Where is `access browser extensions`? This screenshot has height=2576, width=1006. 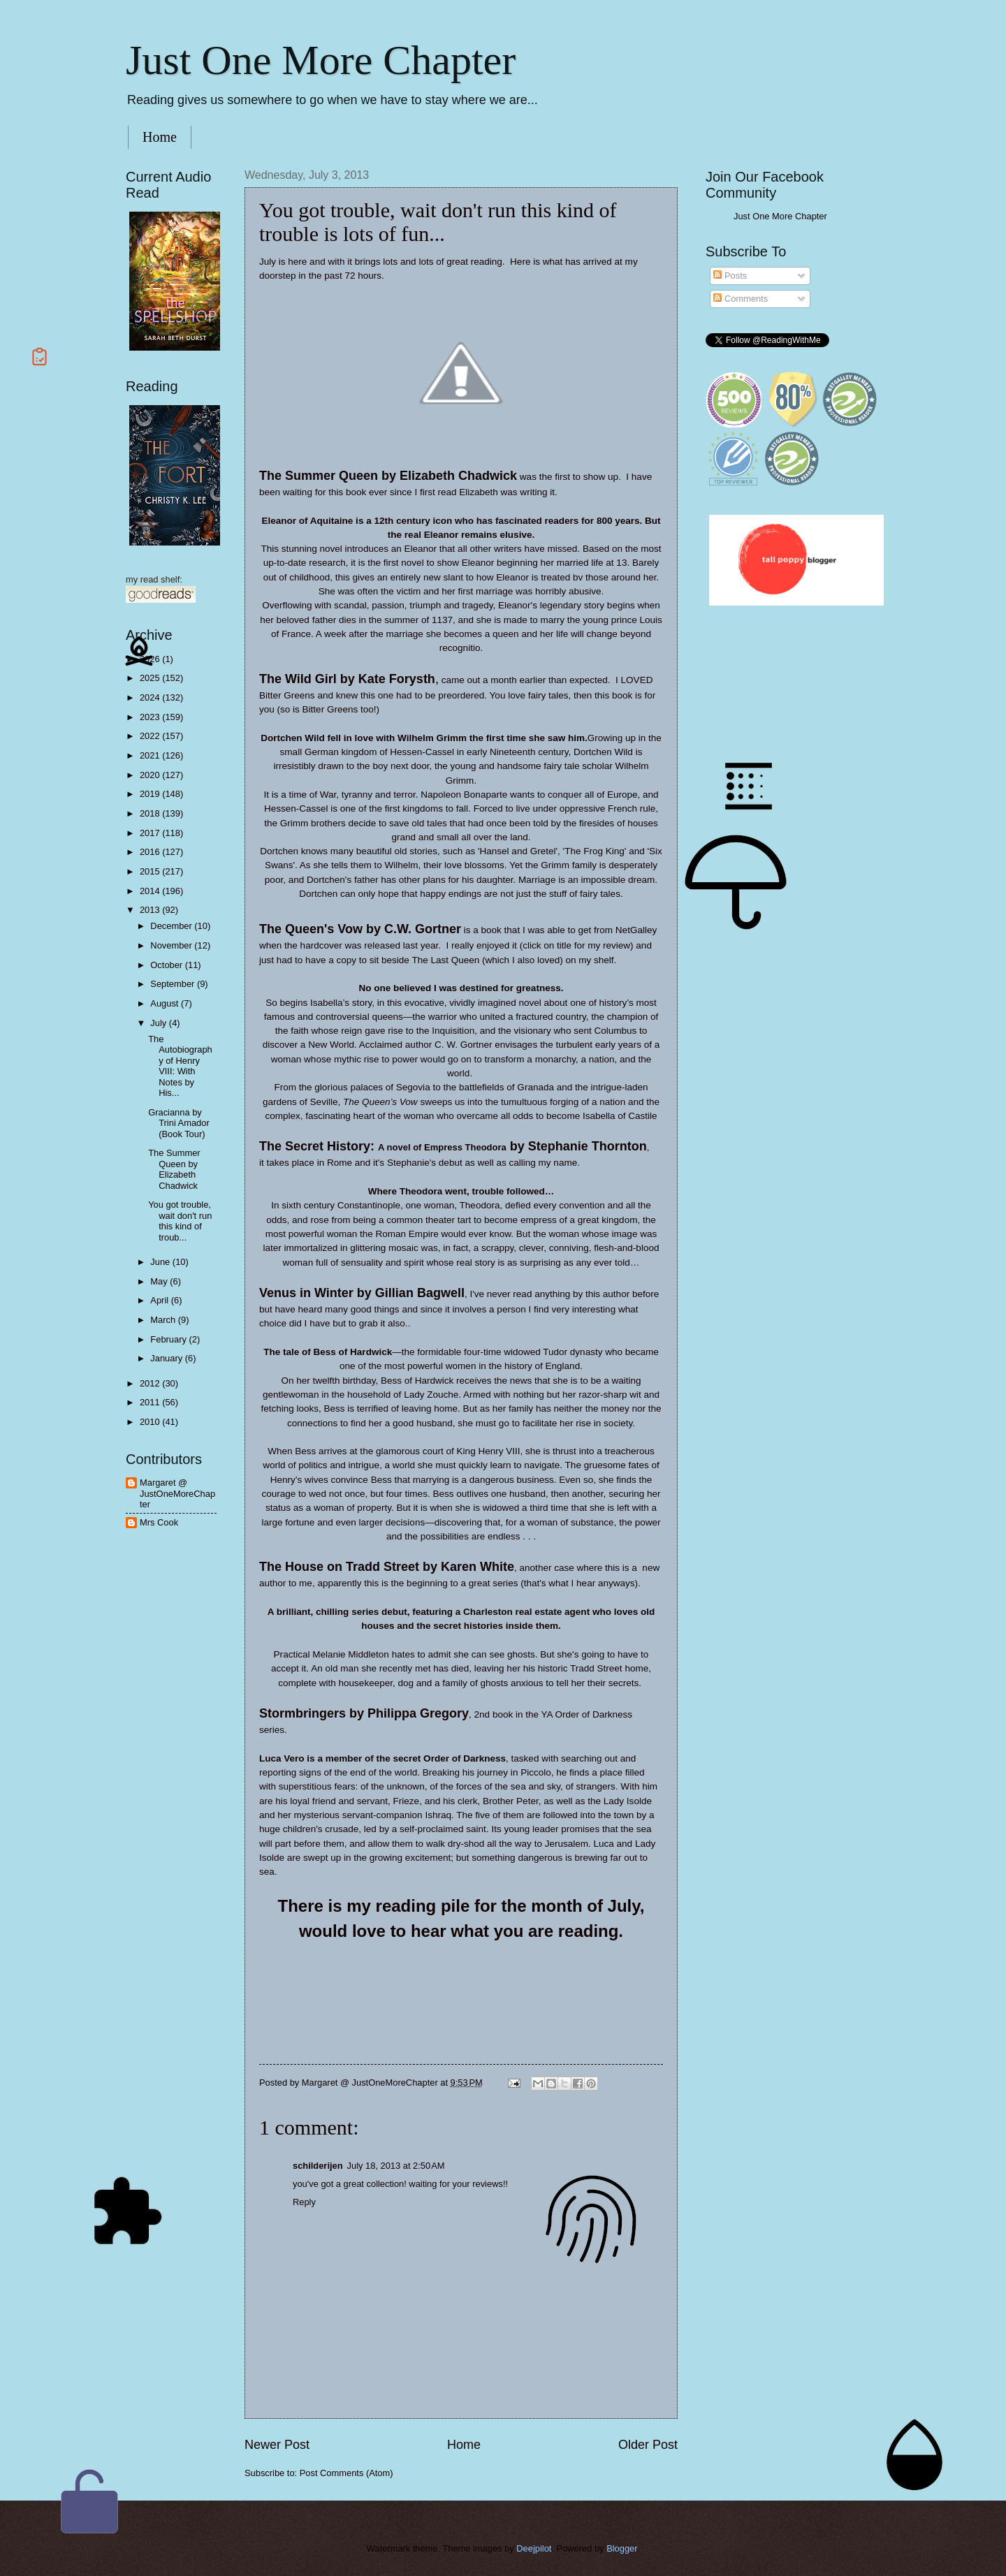 access browser extensions is located at coordinates (126, 2212).